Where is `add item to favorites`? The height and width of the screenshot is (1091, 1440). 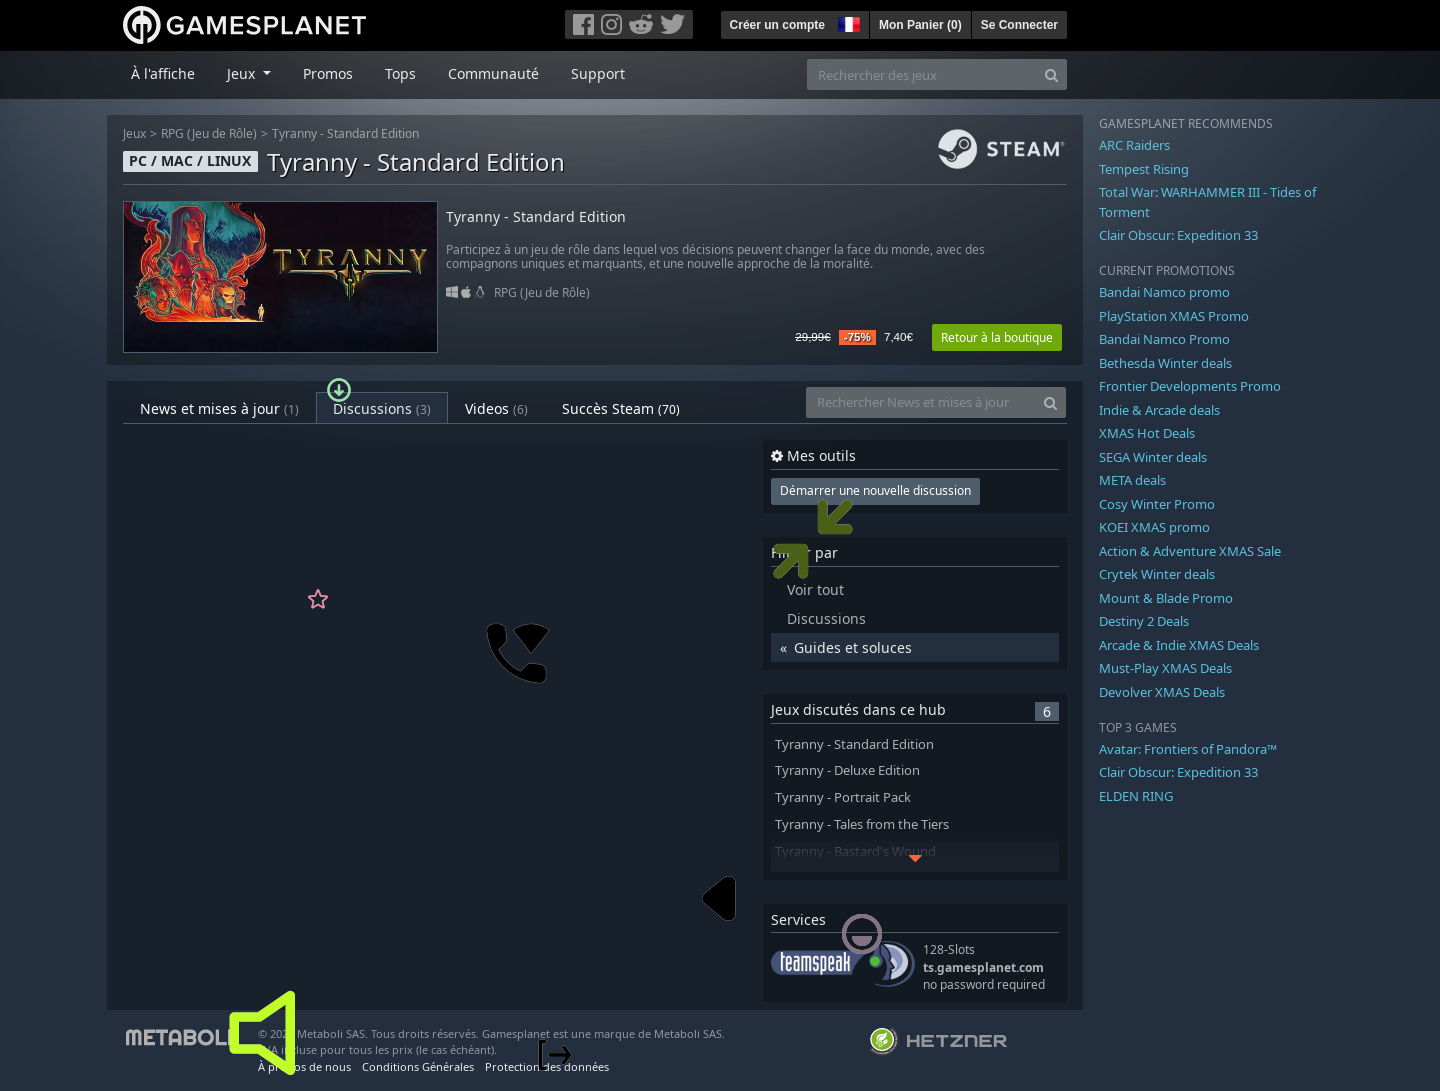
add item to favorites is located at coordinates (318, 599).